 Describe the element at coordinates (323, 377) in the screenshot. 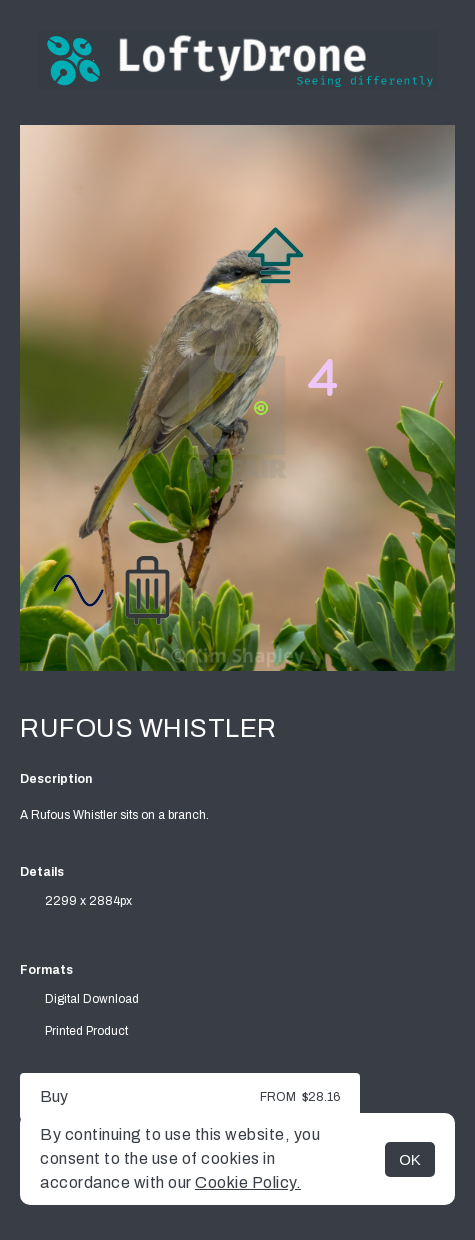

I see `indicates step four in a multi-step process` at that location.